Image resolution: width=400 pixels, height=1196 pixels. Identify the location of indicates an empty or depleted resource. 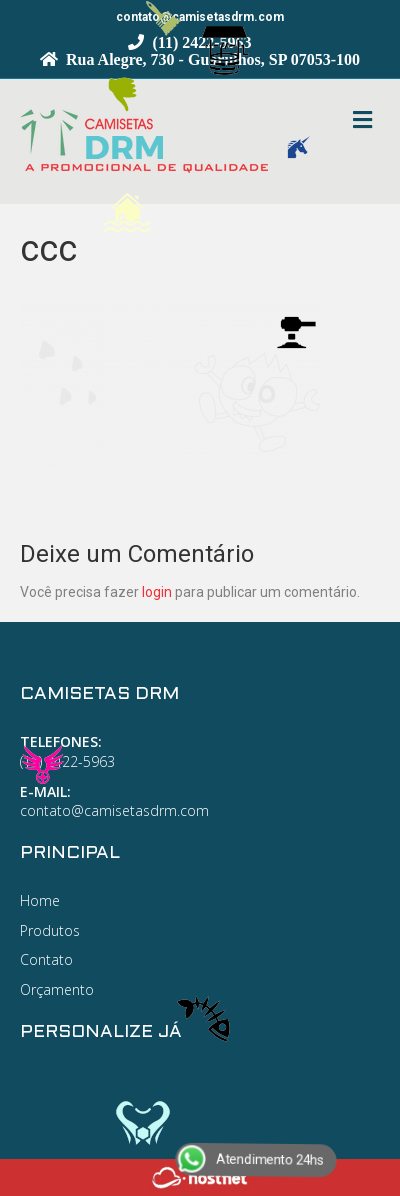
(203, 1018).